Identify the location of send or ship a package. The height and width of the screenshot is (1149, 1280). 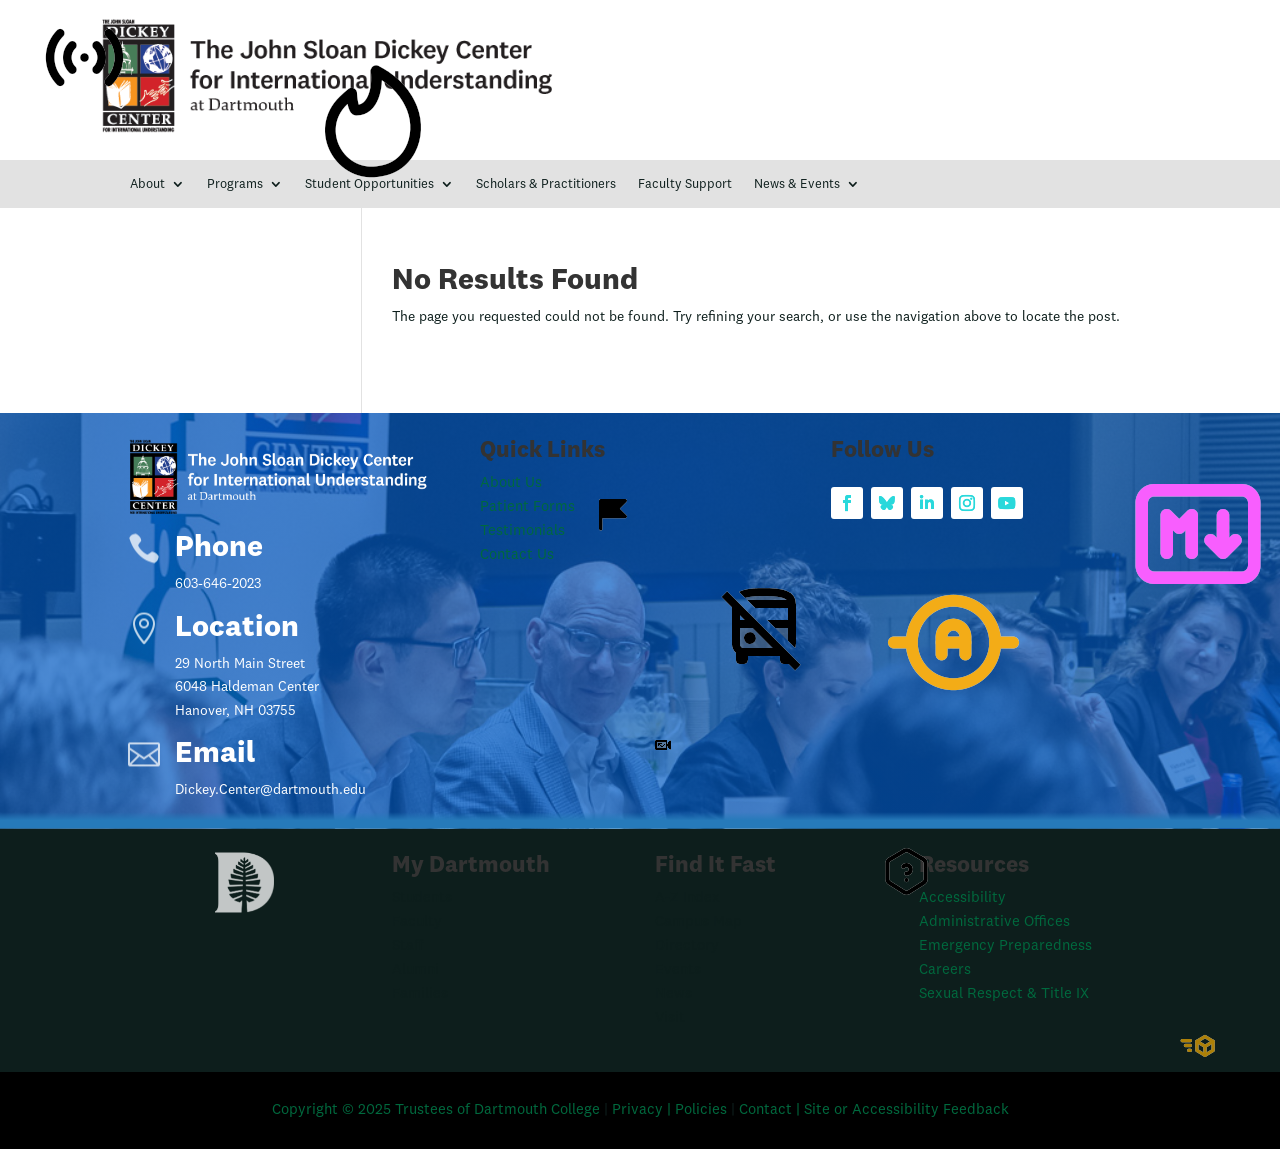
(1198, 1045).